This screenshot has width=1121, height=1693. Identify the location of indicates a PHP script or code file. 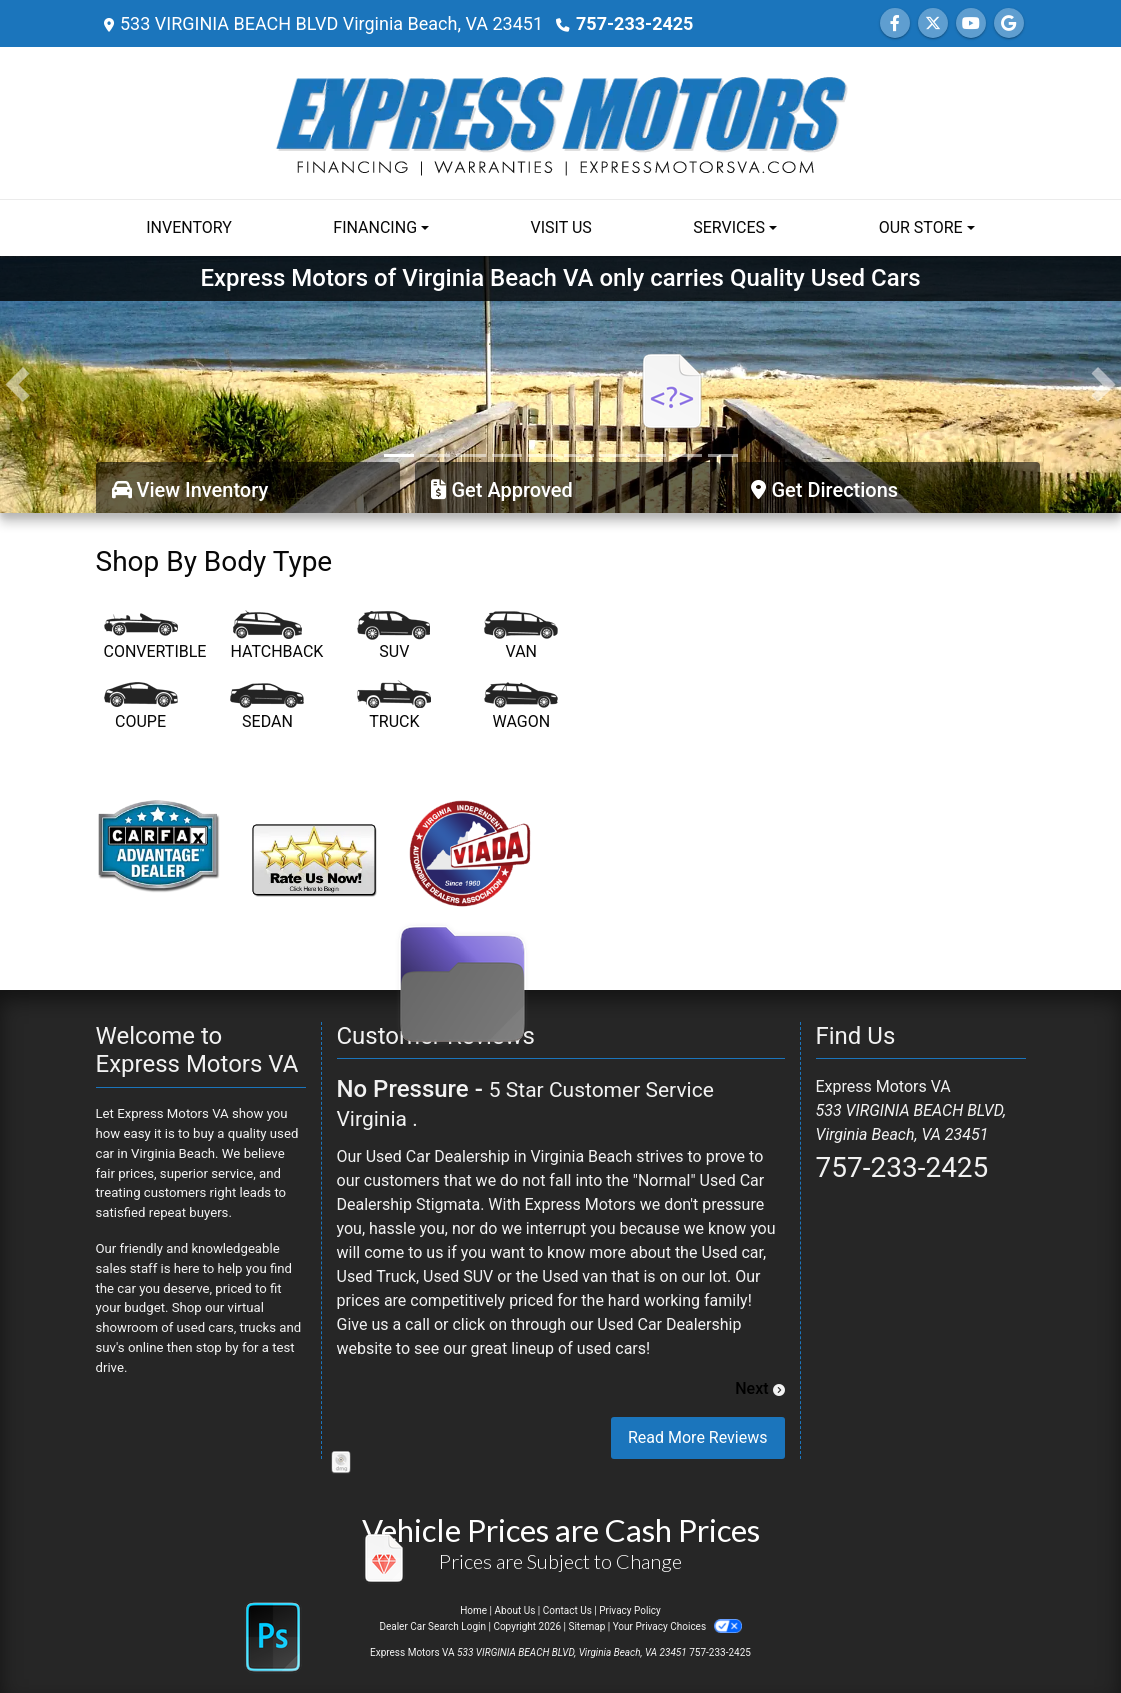
(672, 391).